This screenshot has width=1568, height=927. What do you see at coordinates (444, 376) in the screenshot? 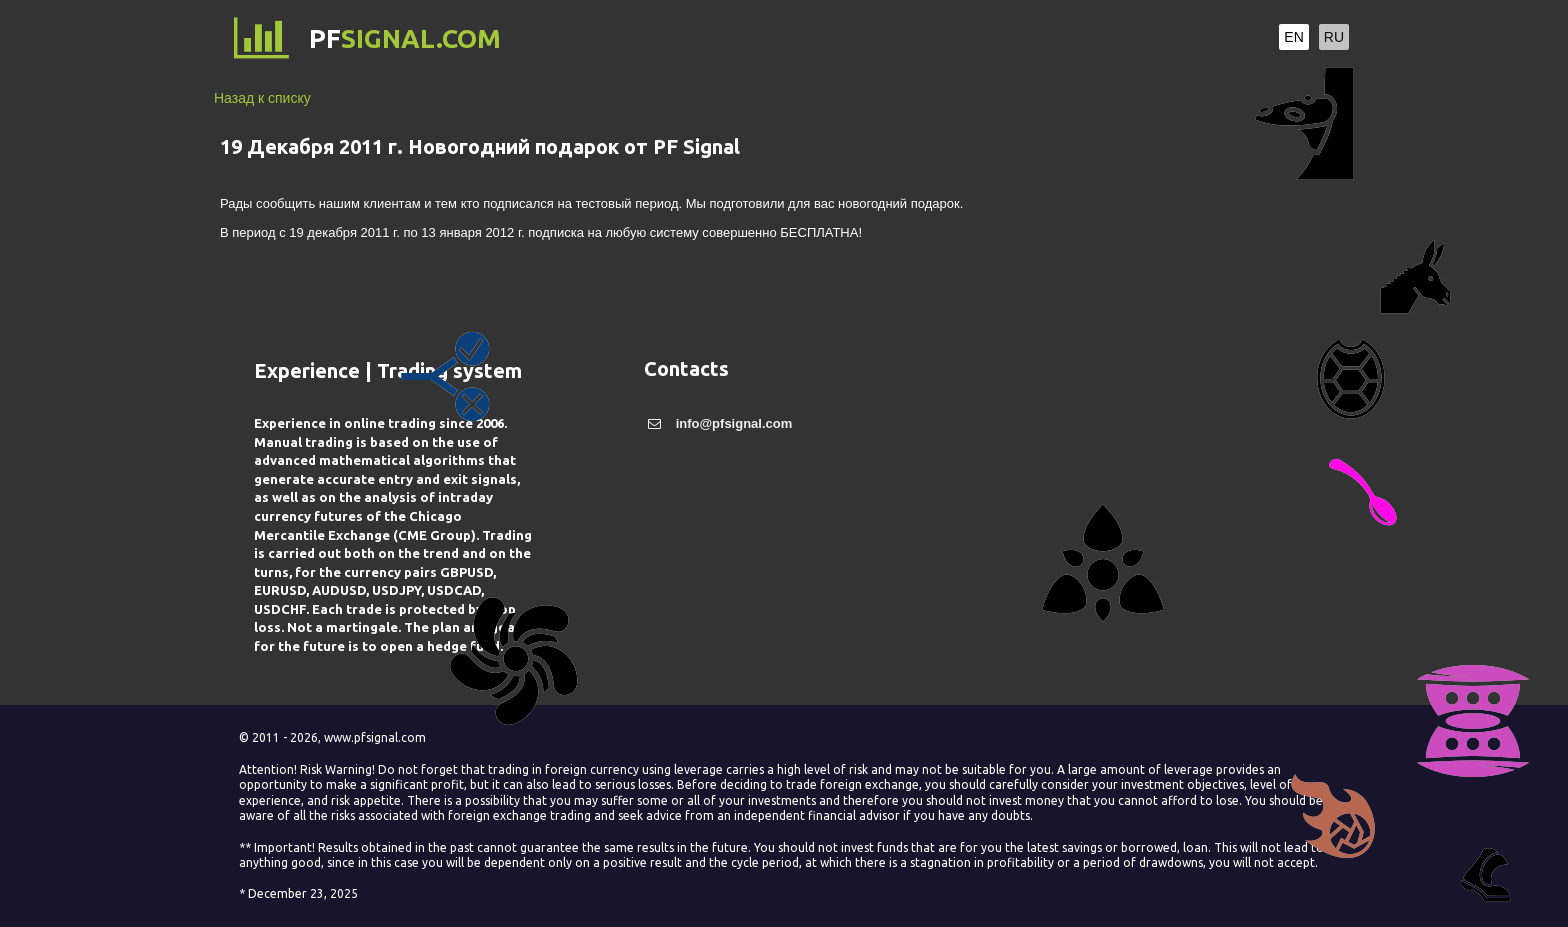
I see `select between multiple options` at bounding box center [444, 376].